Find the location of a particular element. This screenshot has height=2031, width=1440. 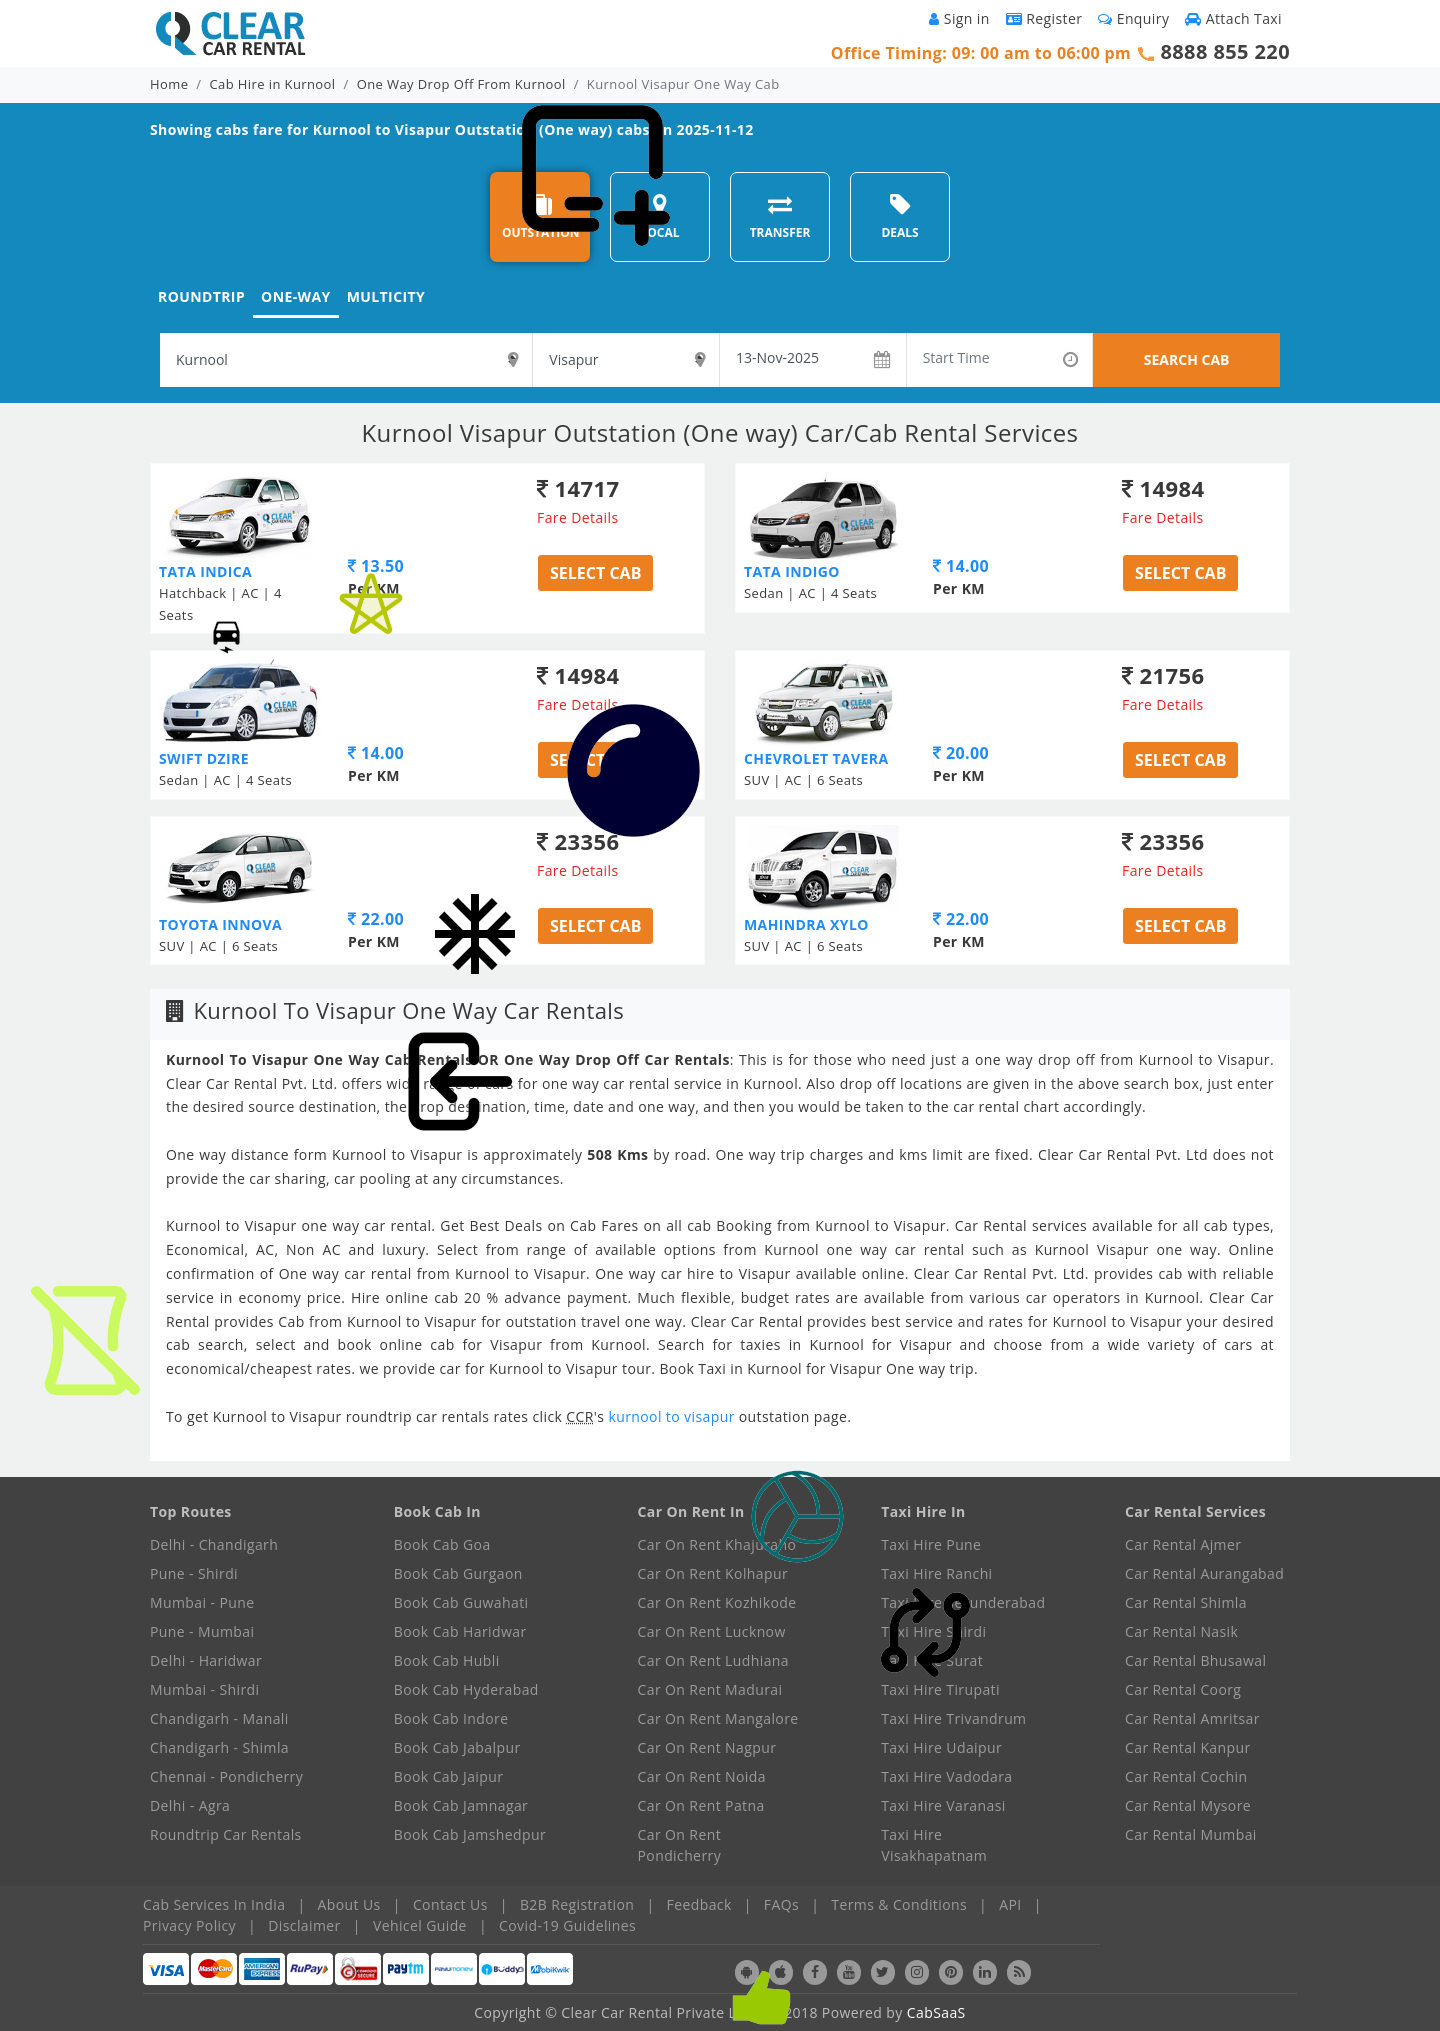

log in to your account is located at coordinates (457, 1081).